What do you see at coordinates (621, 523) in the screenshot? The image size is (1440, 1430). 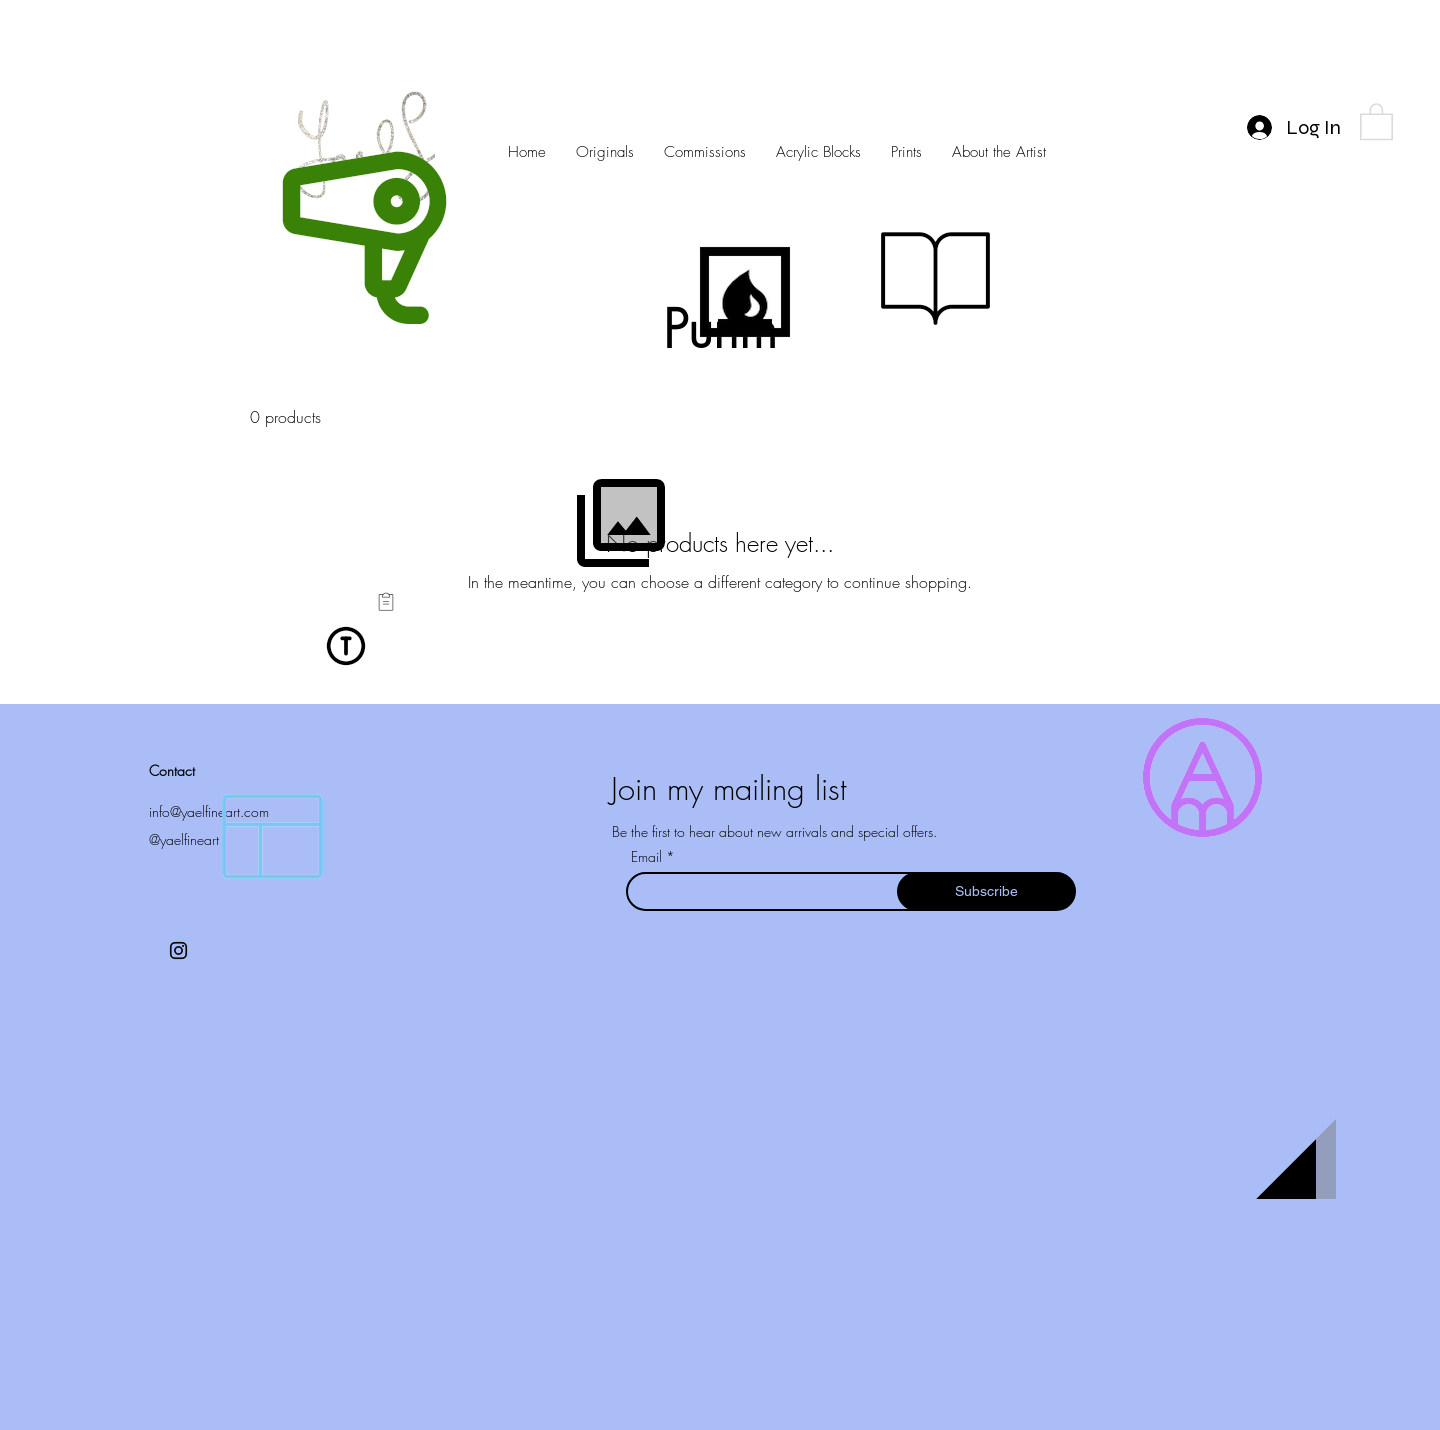 I see `apply filters to images or photos` at bounding box center [621, 523].